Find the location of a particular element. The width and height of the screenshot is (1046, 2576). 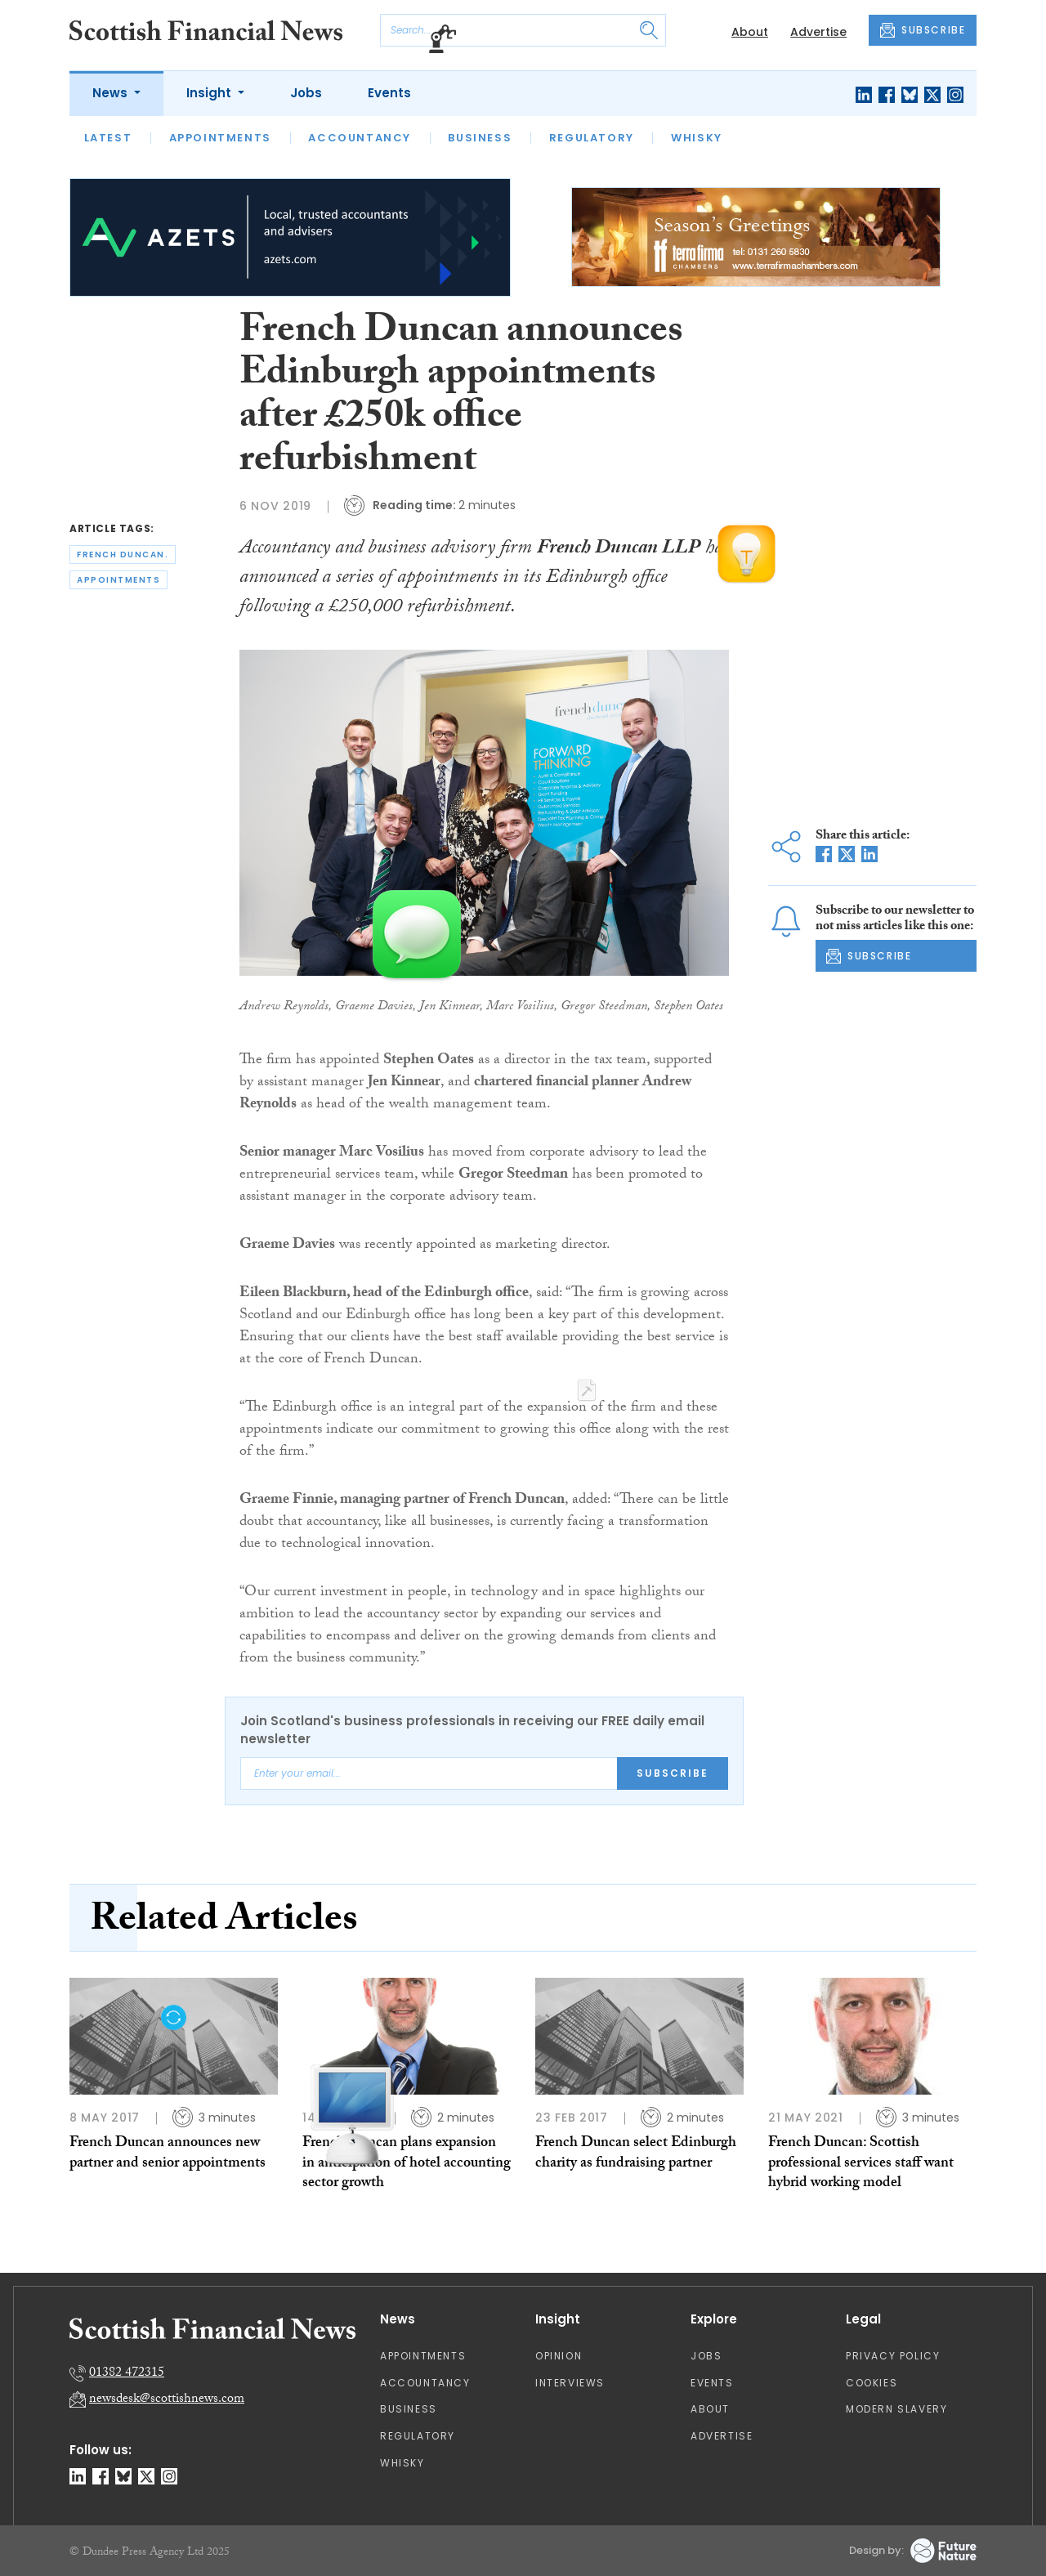

represents an iMac G4 device in system settings is located at coordinates (352, 2110).